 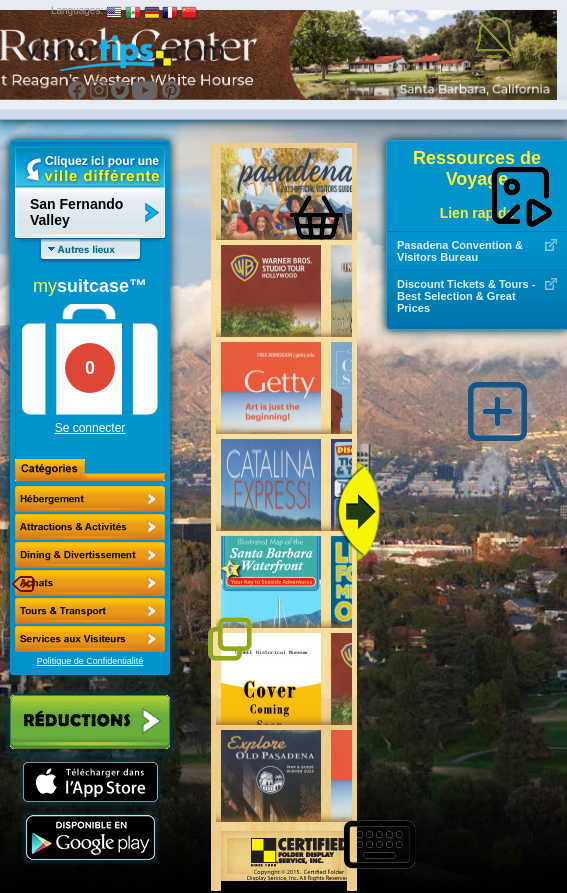 I want to click on subtract or remove a layer from the stack, so click(x=230, y=639).